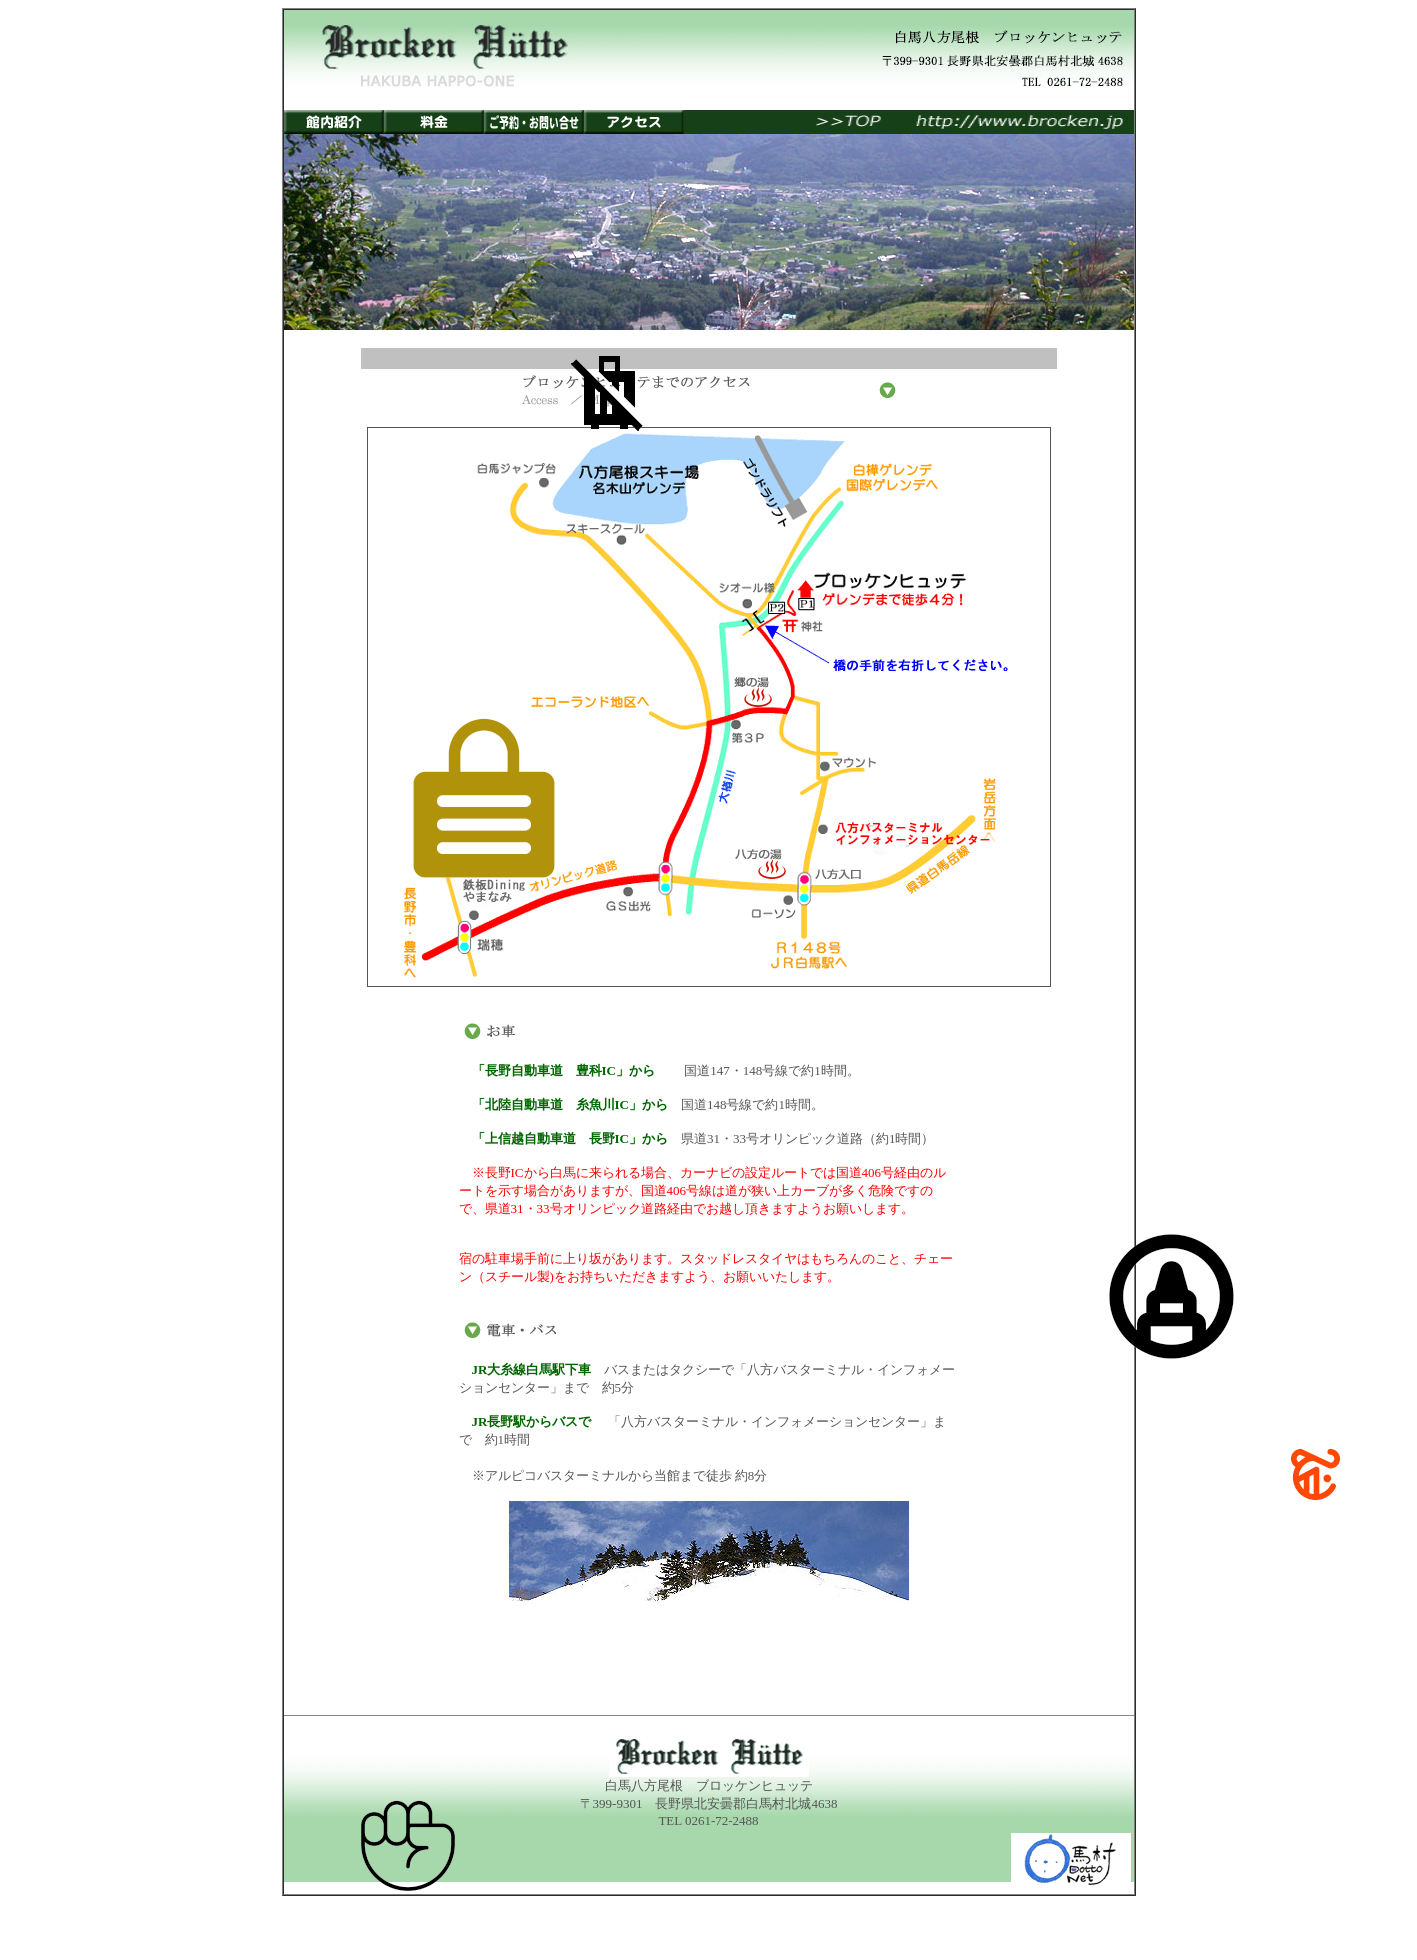  What do you see at coordinates (1315, 1473) in the screenshot?
I see `open the New York Times app` at bounding box center [1315, 1473].